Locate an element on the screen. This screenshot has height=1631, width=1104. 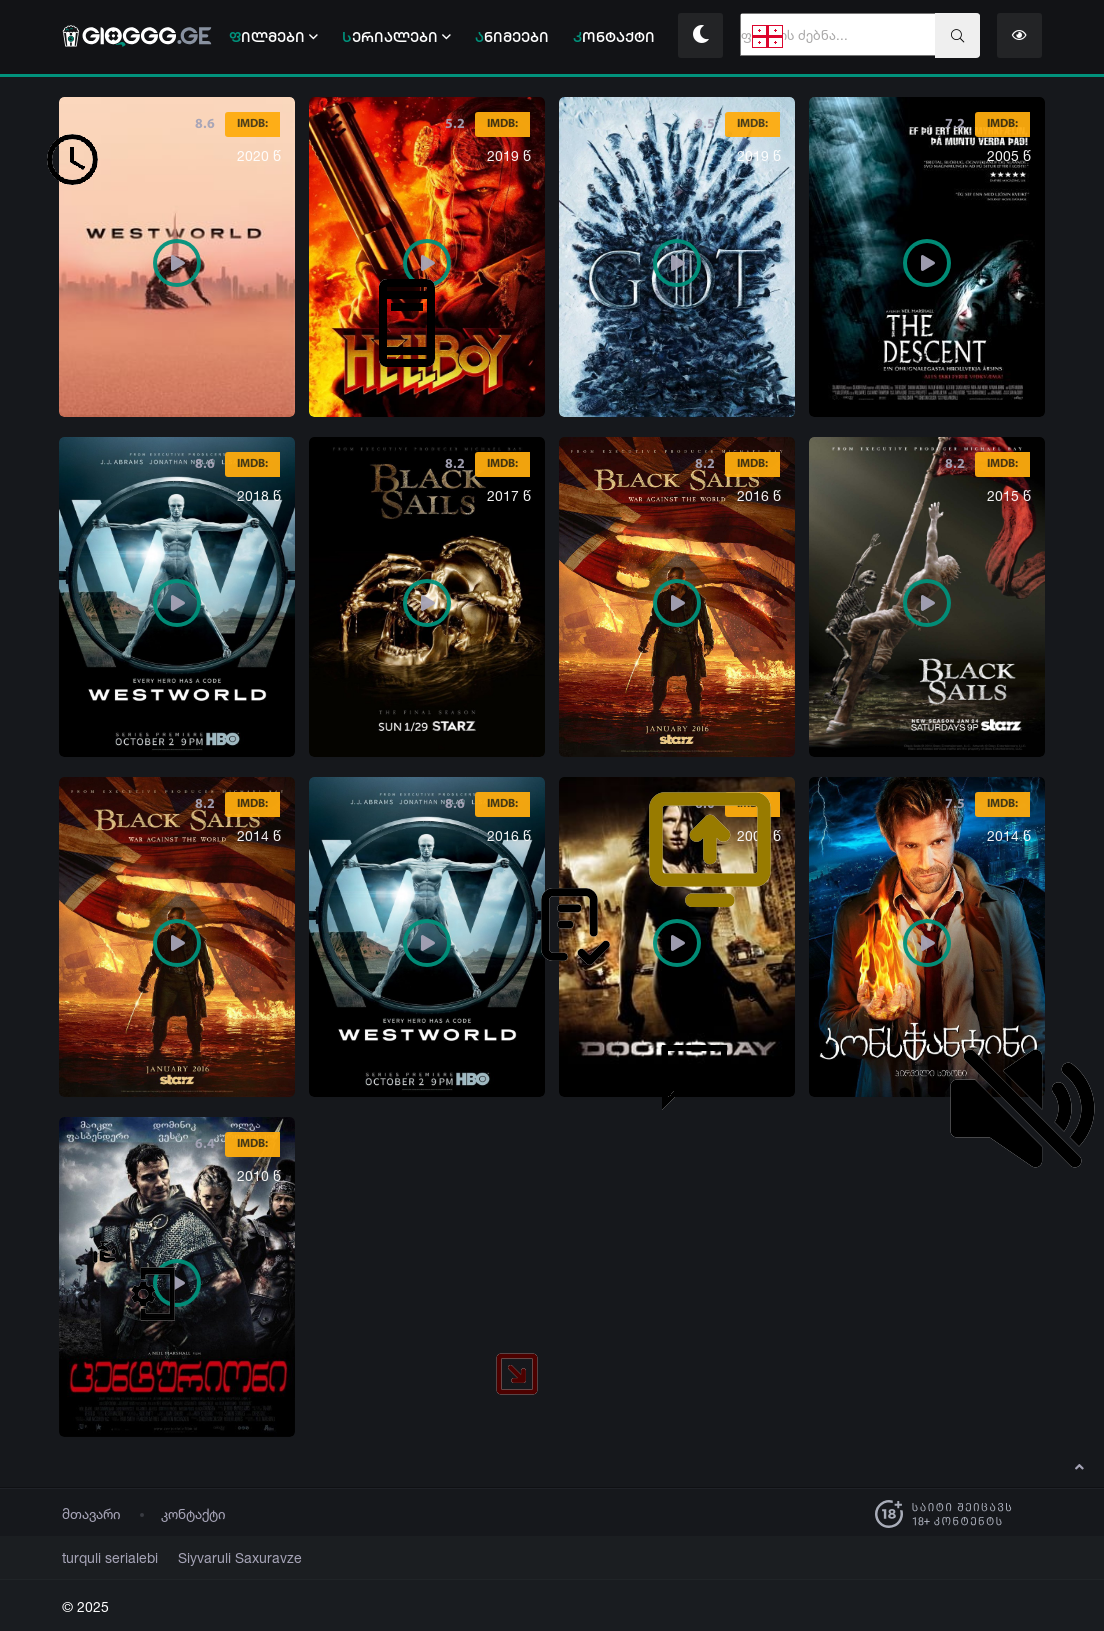
view schedule or upcoming events is located at coordinates (72, 159).